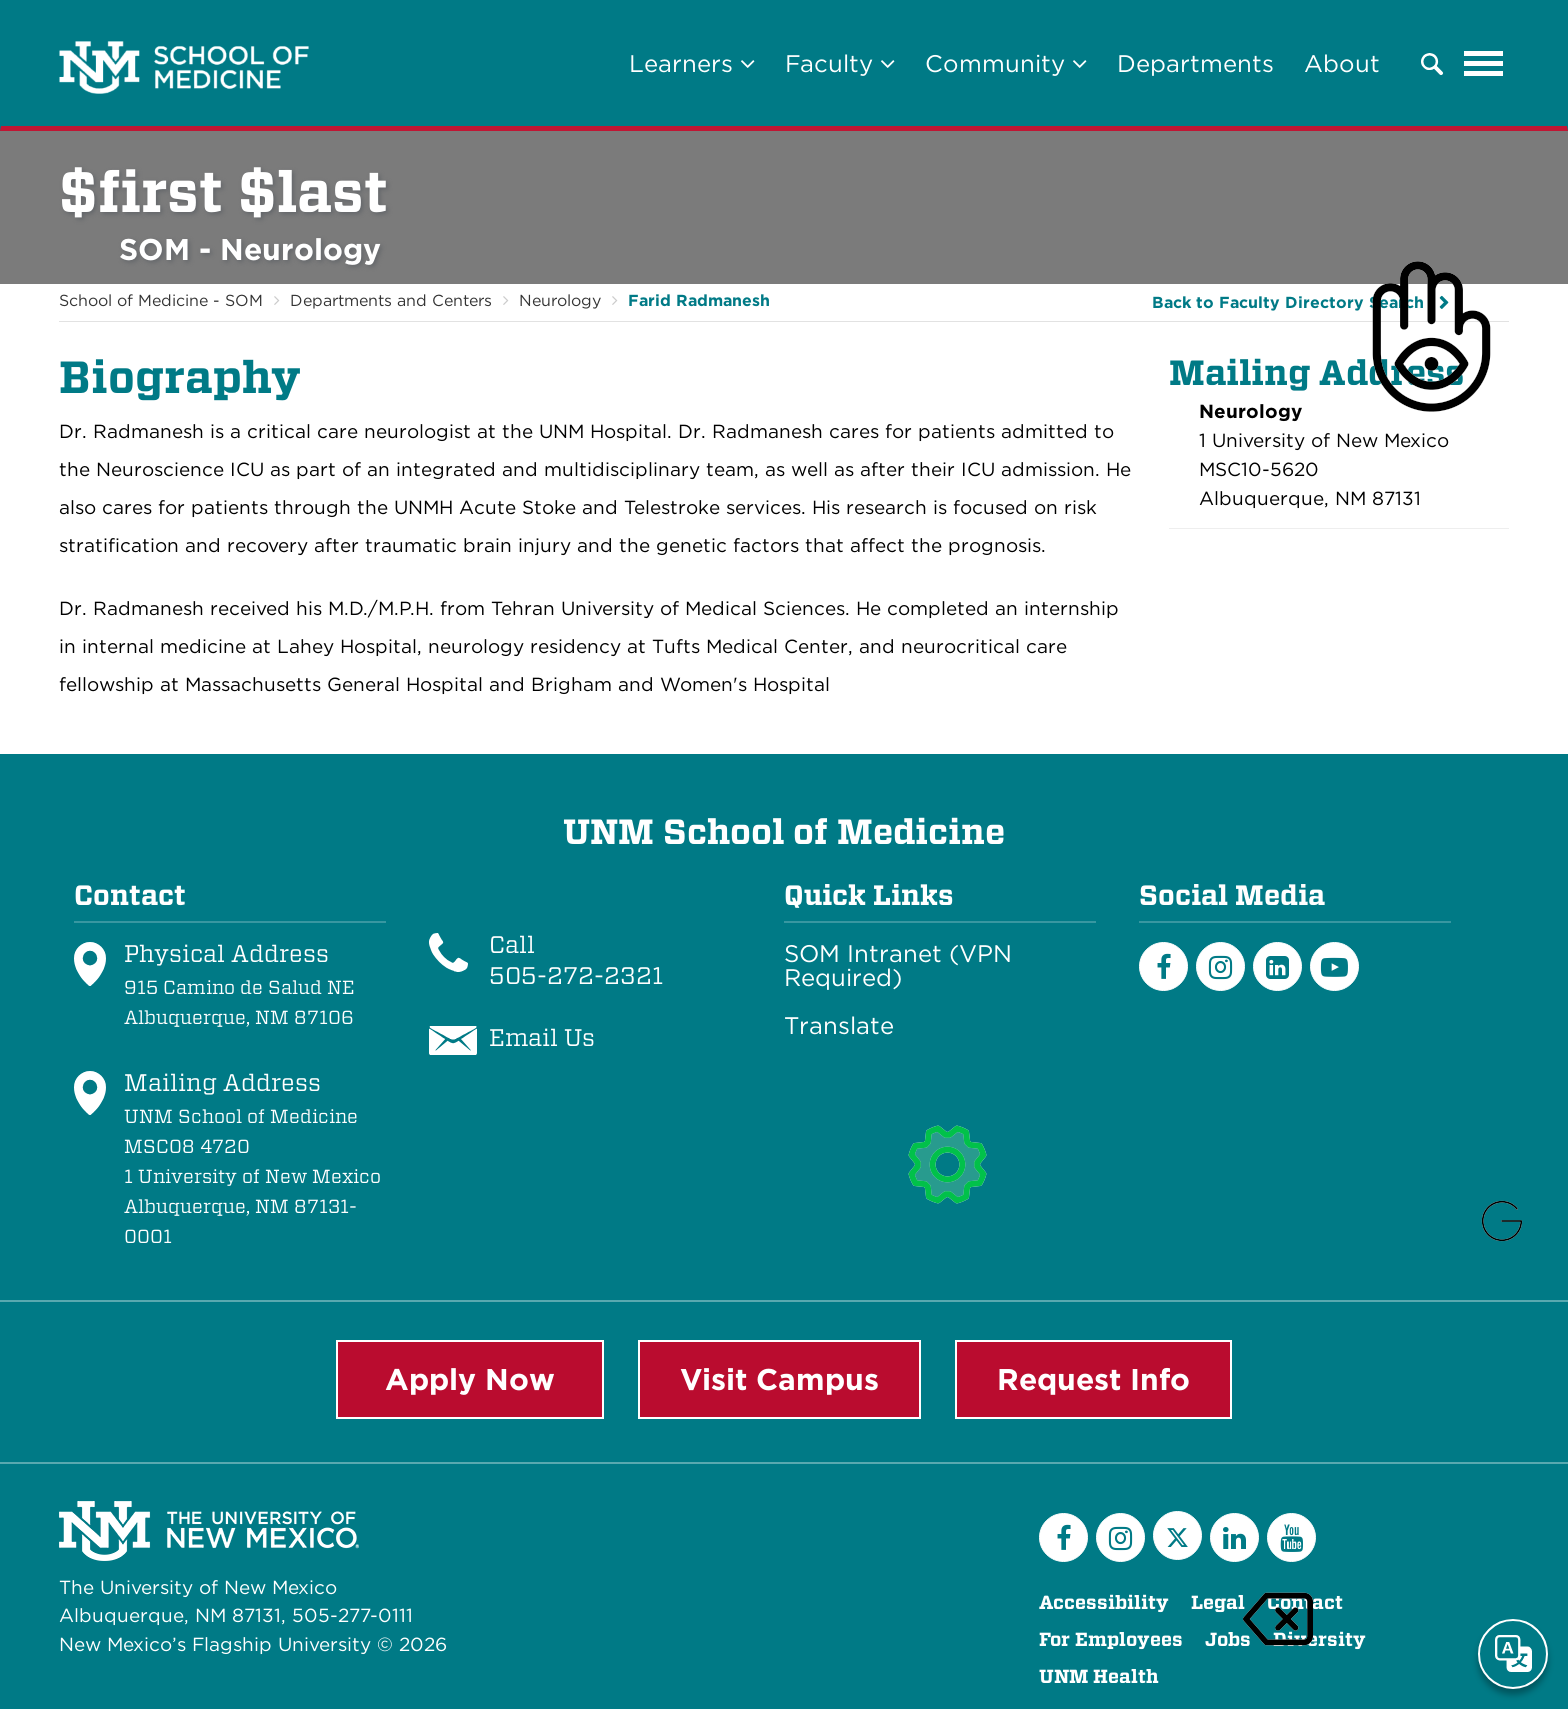 This screenshot has width=1568, height=1709. What do you see at coordinates (947, 1164) in the screenshot?
I see `access settings or preferences` at bounding box center [947, 1164].